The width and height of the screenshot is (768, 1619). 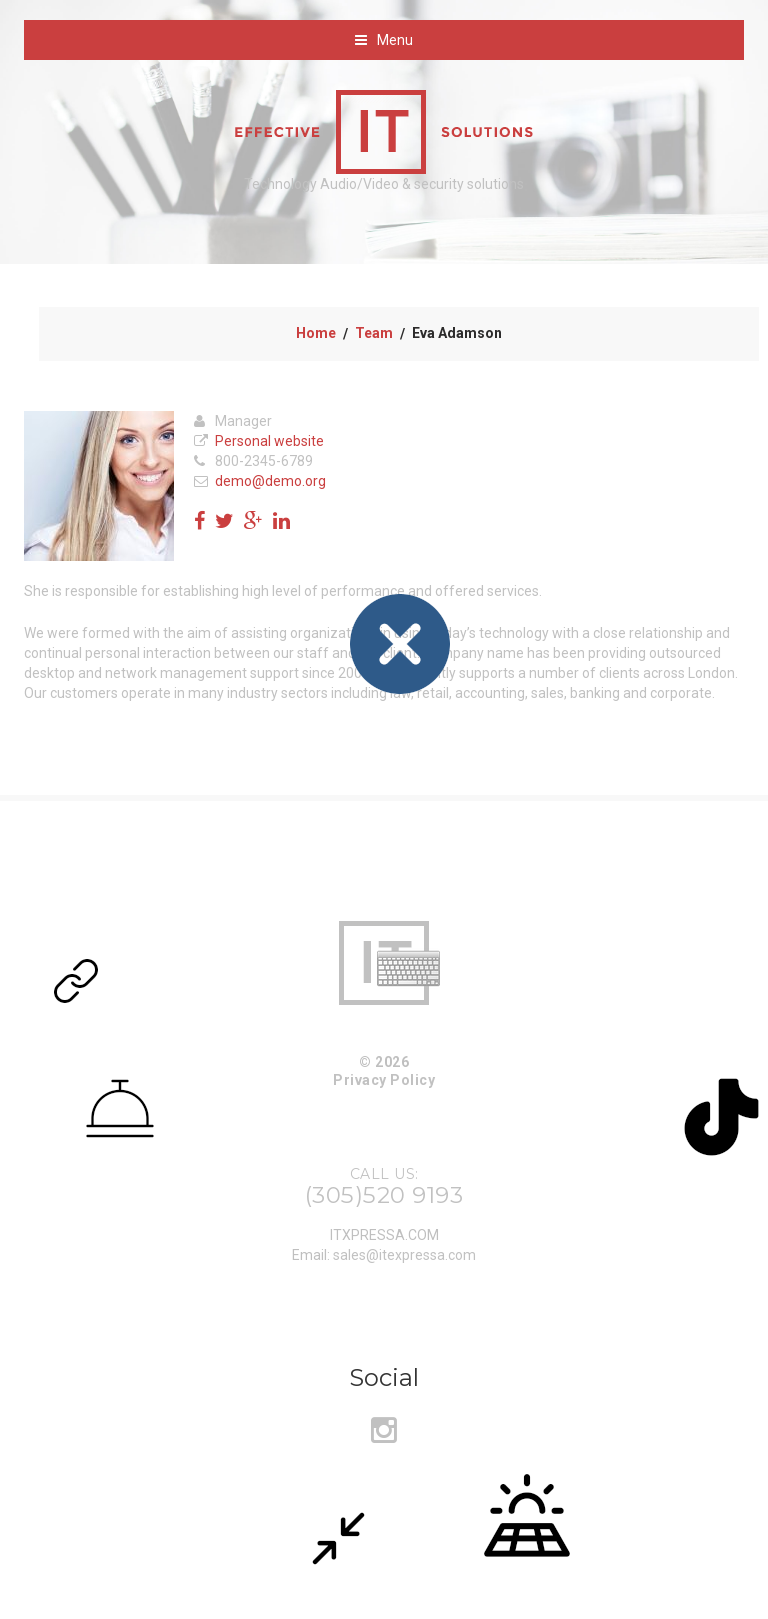 I want to click on copy or share a link, so click(x=76, y=981).